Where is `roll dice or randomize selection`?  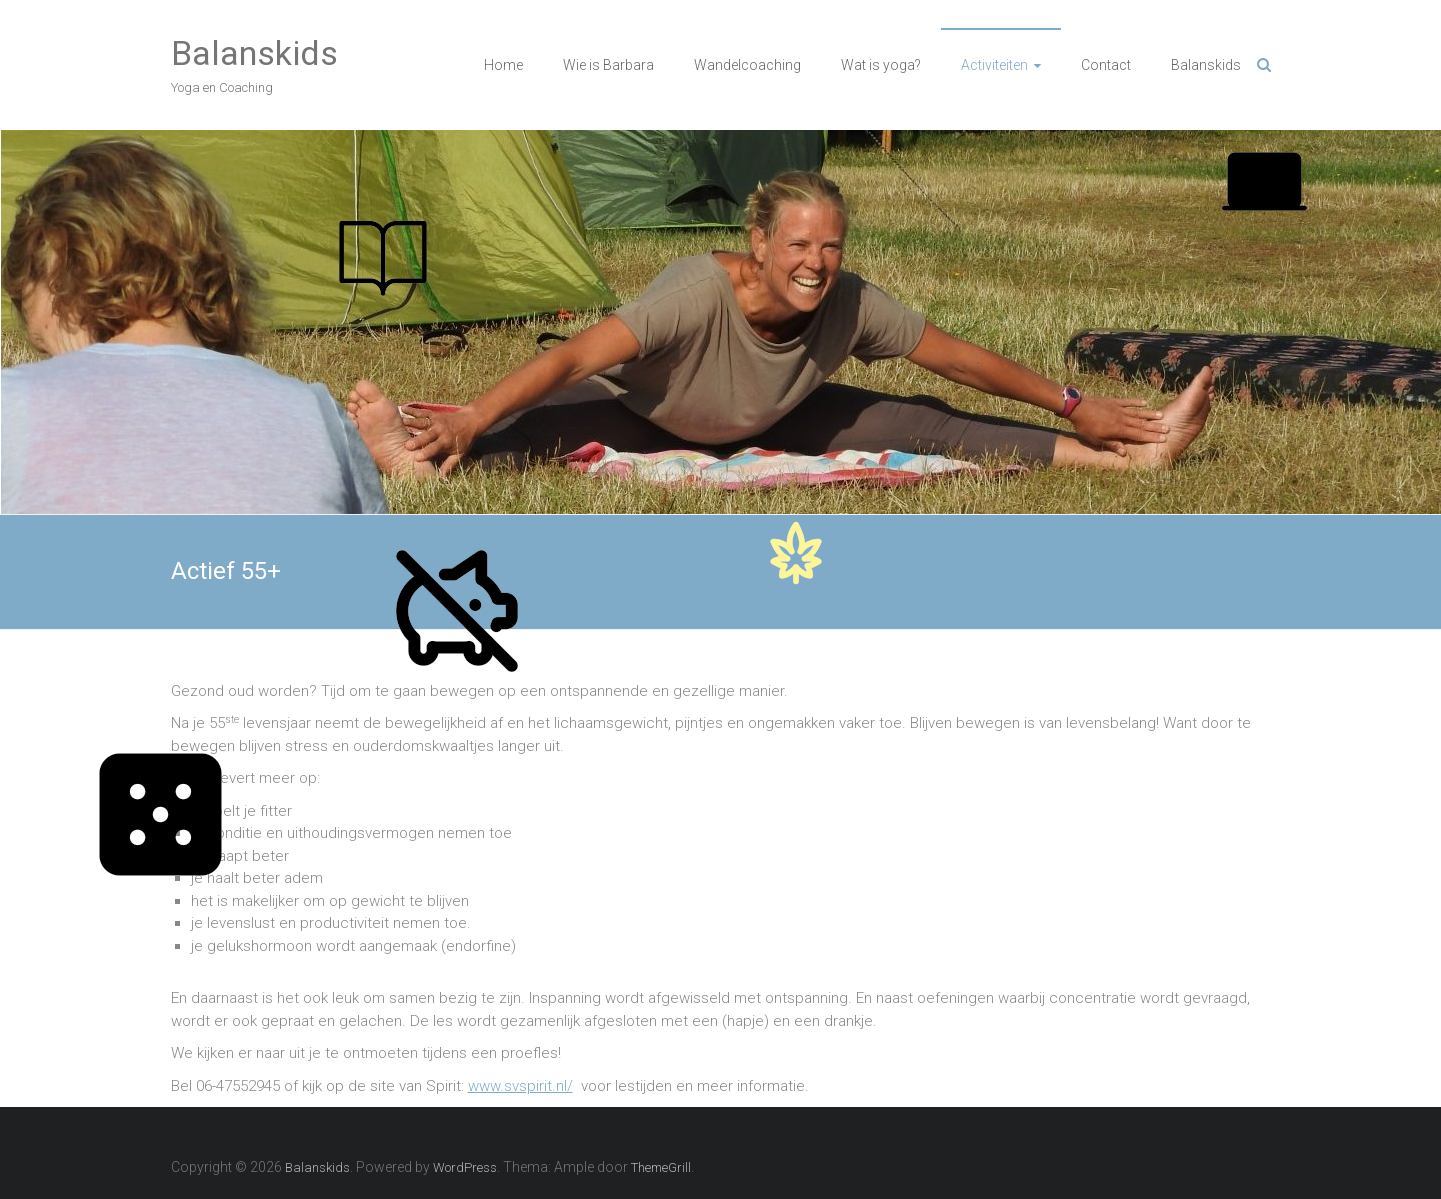
roll dice or randomize selection is located at coordinates (160, 814).